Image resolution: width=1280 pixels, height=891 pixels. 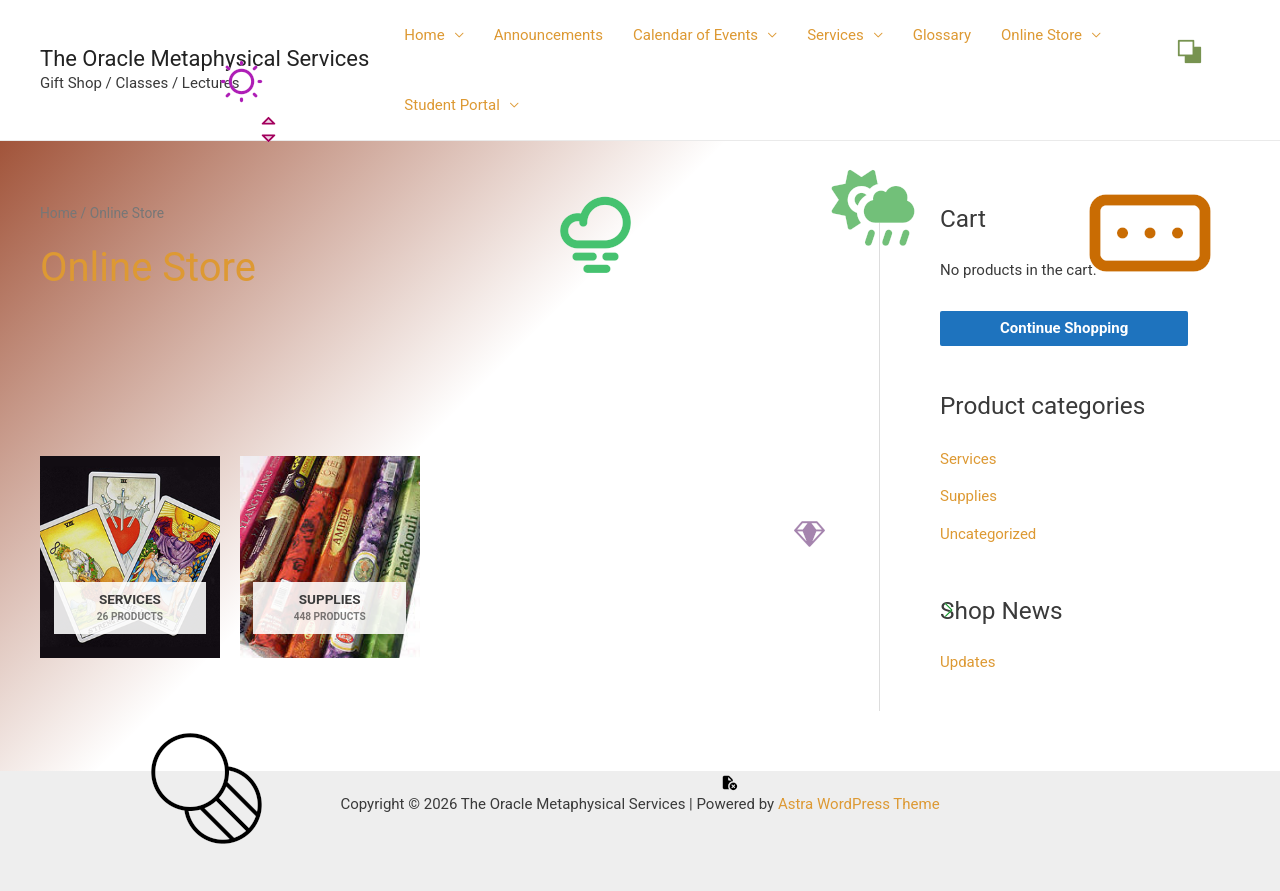 What do you see at coordinates (206, 788) in the screenshot?
I see `subtract or remove a shape from selection` at bounding box center [206, 788].